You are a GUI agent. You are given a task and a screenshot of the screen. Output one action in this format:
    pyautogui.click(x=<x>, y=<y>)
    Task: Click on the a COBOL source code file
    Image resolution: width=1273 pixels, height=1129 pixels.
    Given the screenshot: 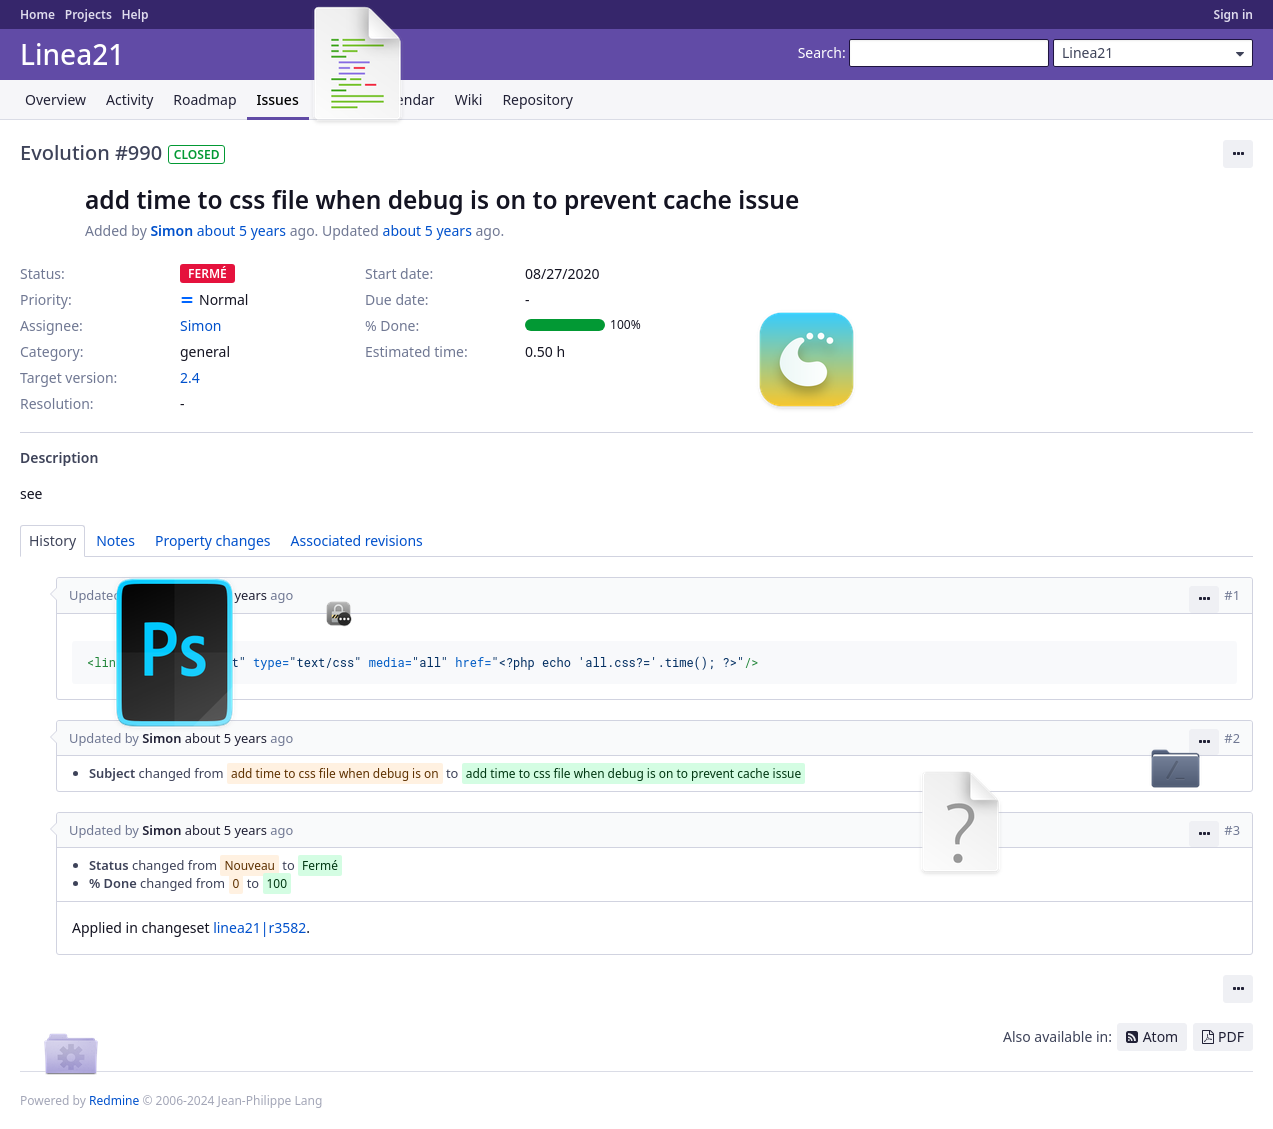 What is the action you would take?
    pyautogui.click(x=357, y=65)
    